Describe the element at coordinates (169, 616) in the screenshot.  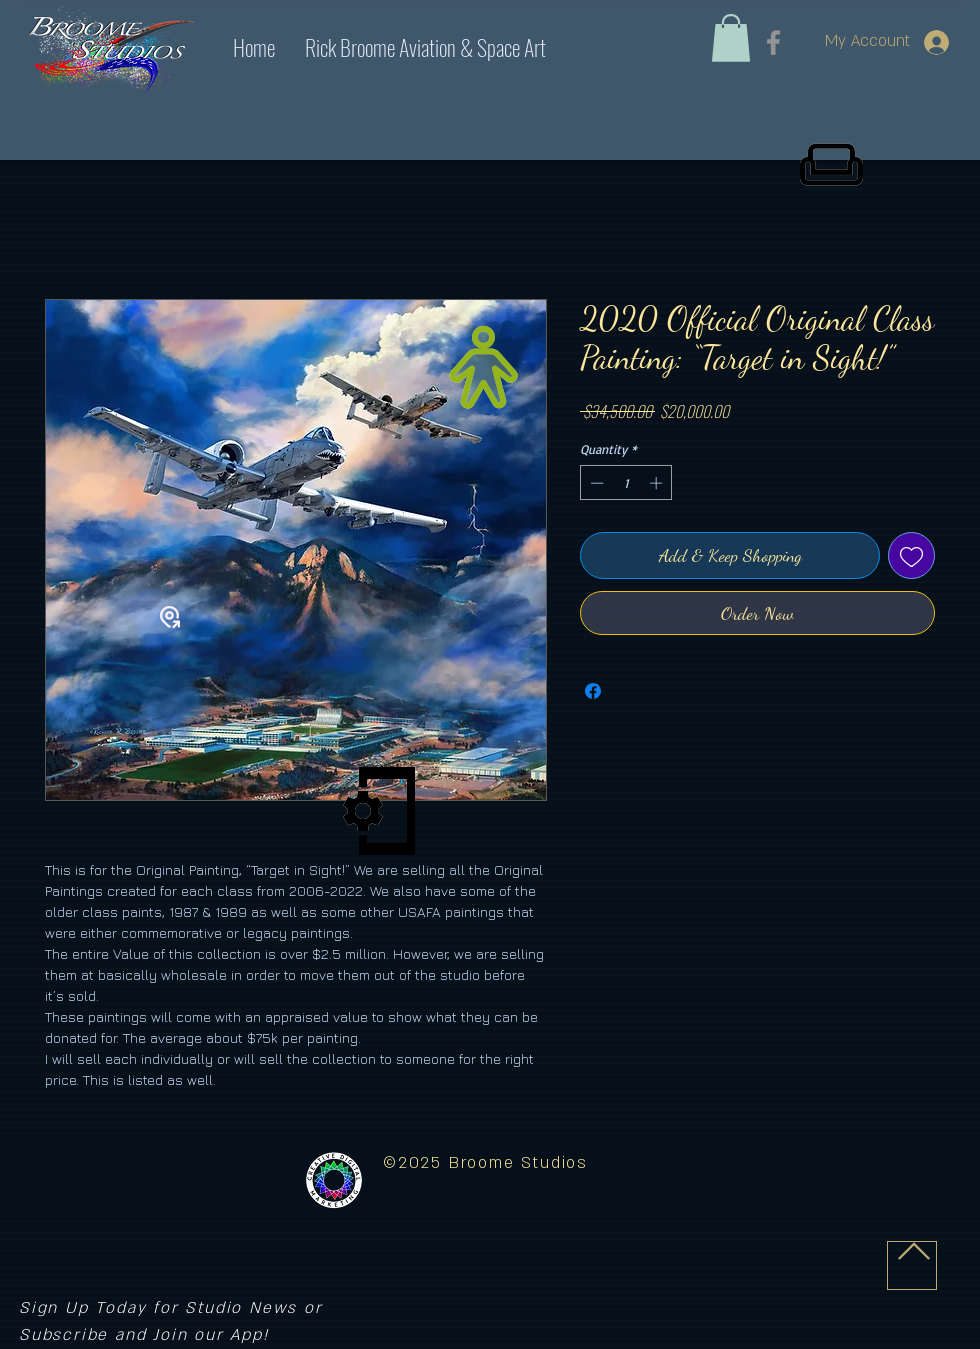
I see `share a location with others` at that location.